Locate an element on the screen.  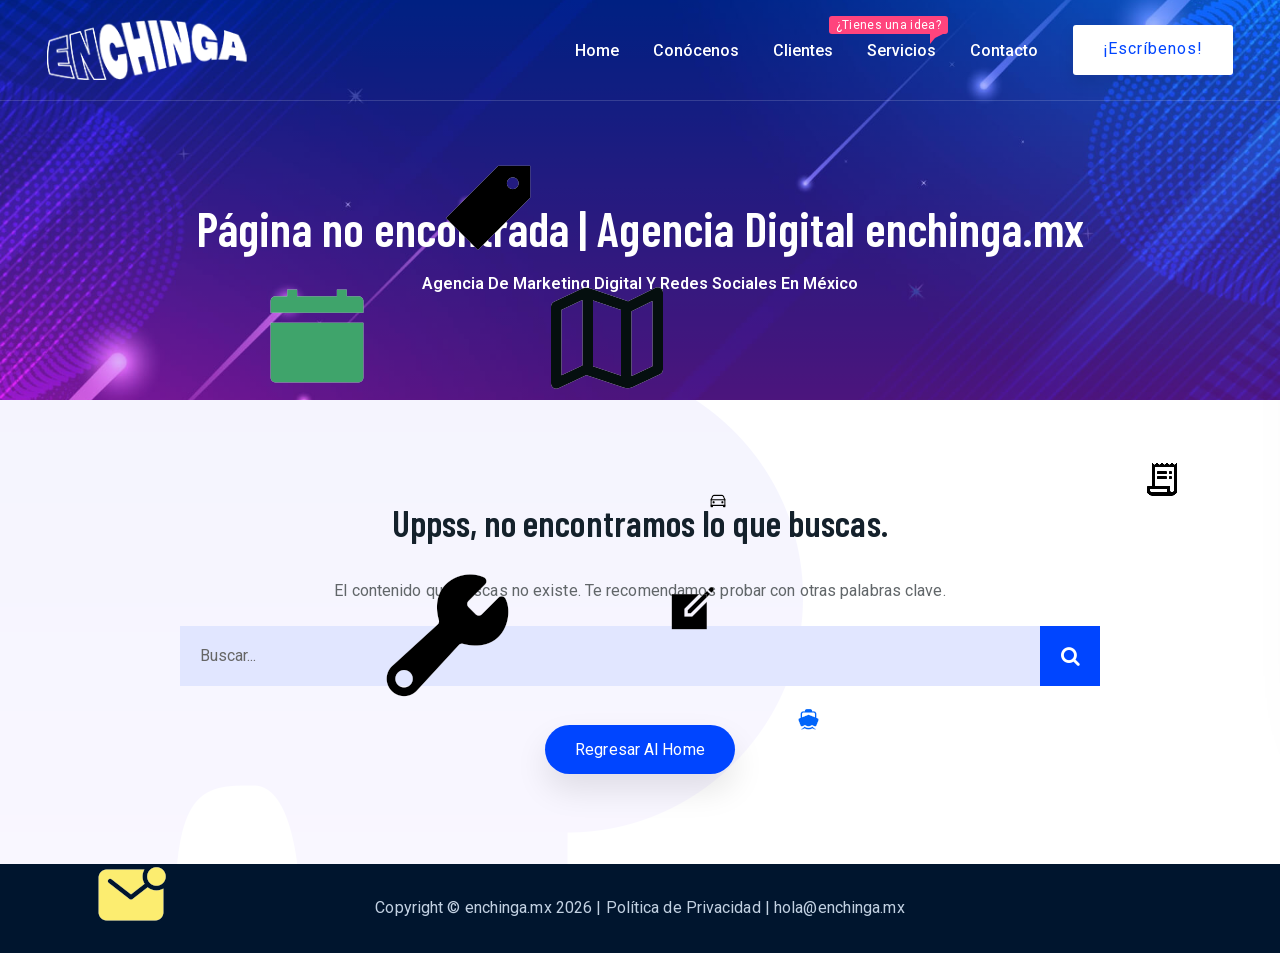
view or apply tags to an item is located at coordinates (489, 206).